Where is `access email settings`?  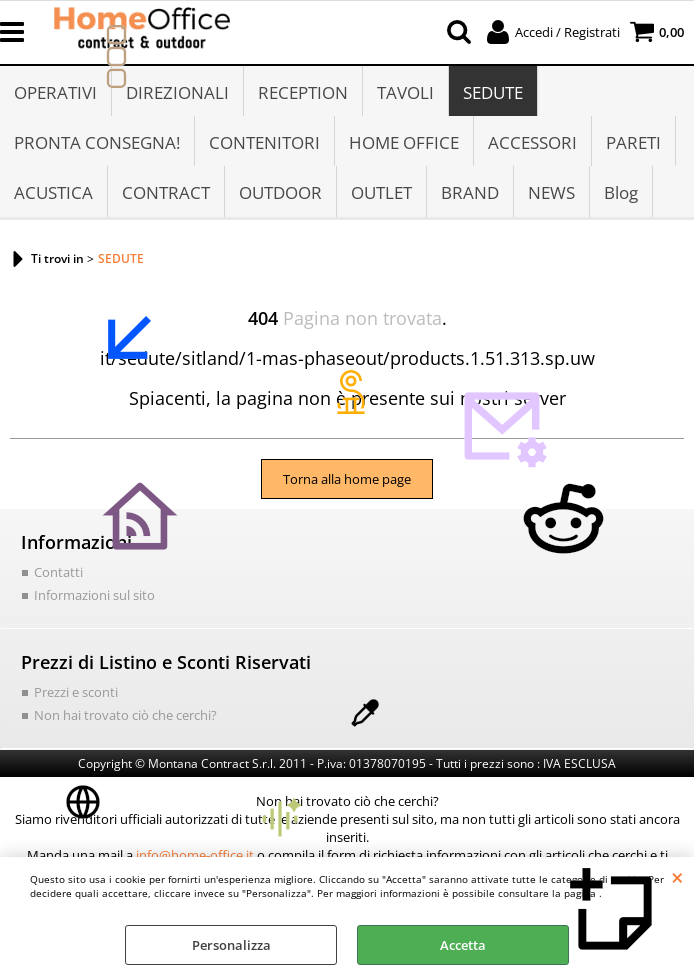 access email settings is located at coordinates (502, 426).